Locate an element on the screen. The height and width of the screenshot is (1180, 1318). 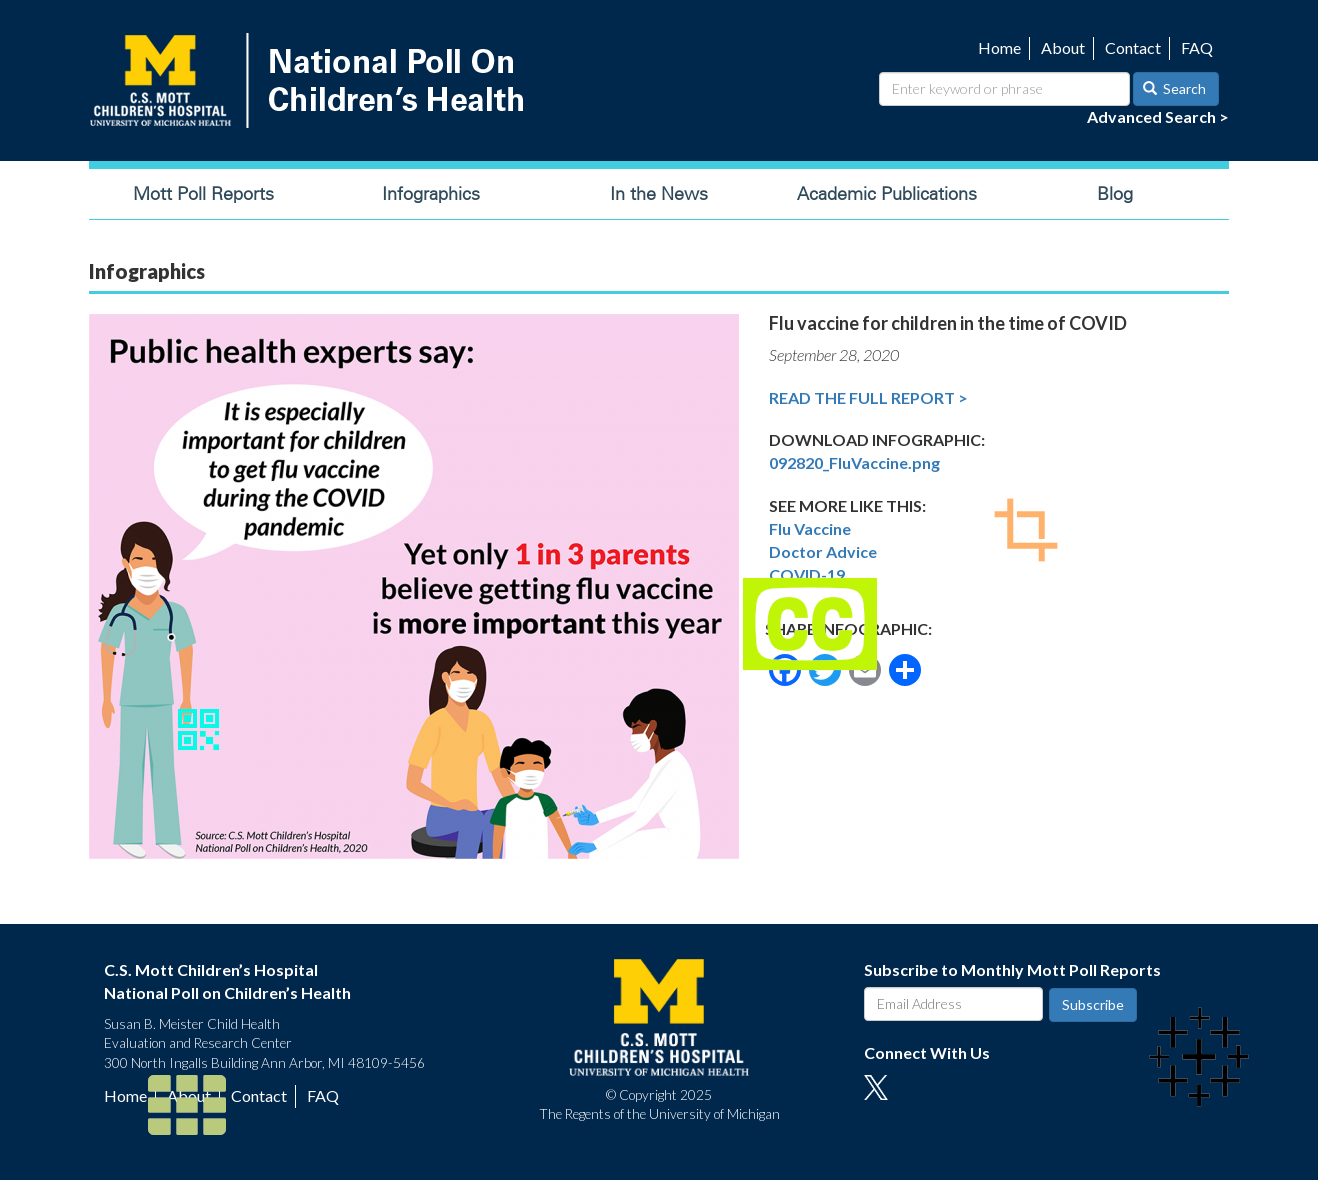
open app drawer or menu is located at coordinates (187, 1105).